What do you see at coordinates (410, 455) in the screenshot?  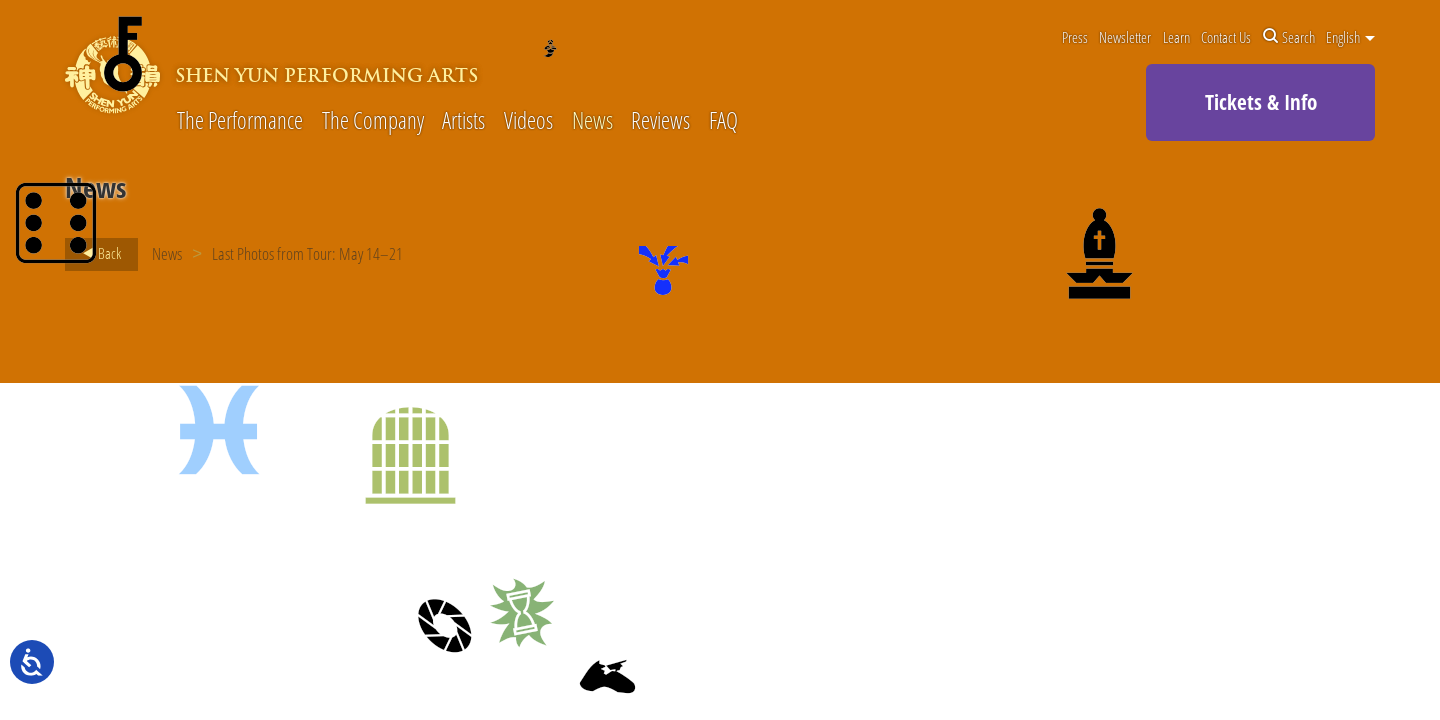 I see `indicates a jail or prison location` at bounding box center [410, 455].